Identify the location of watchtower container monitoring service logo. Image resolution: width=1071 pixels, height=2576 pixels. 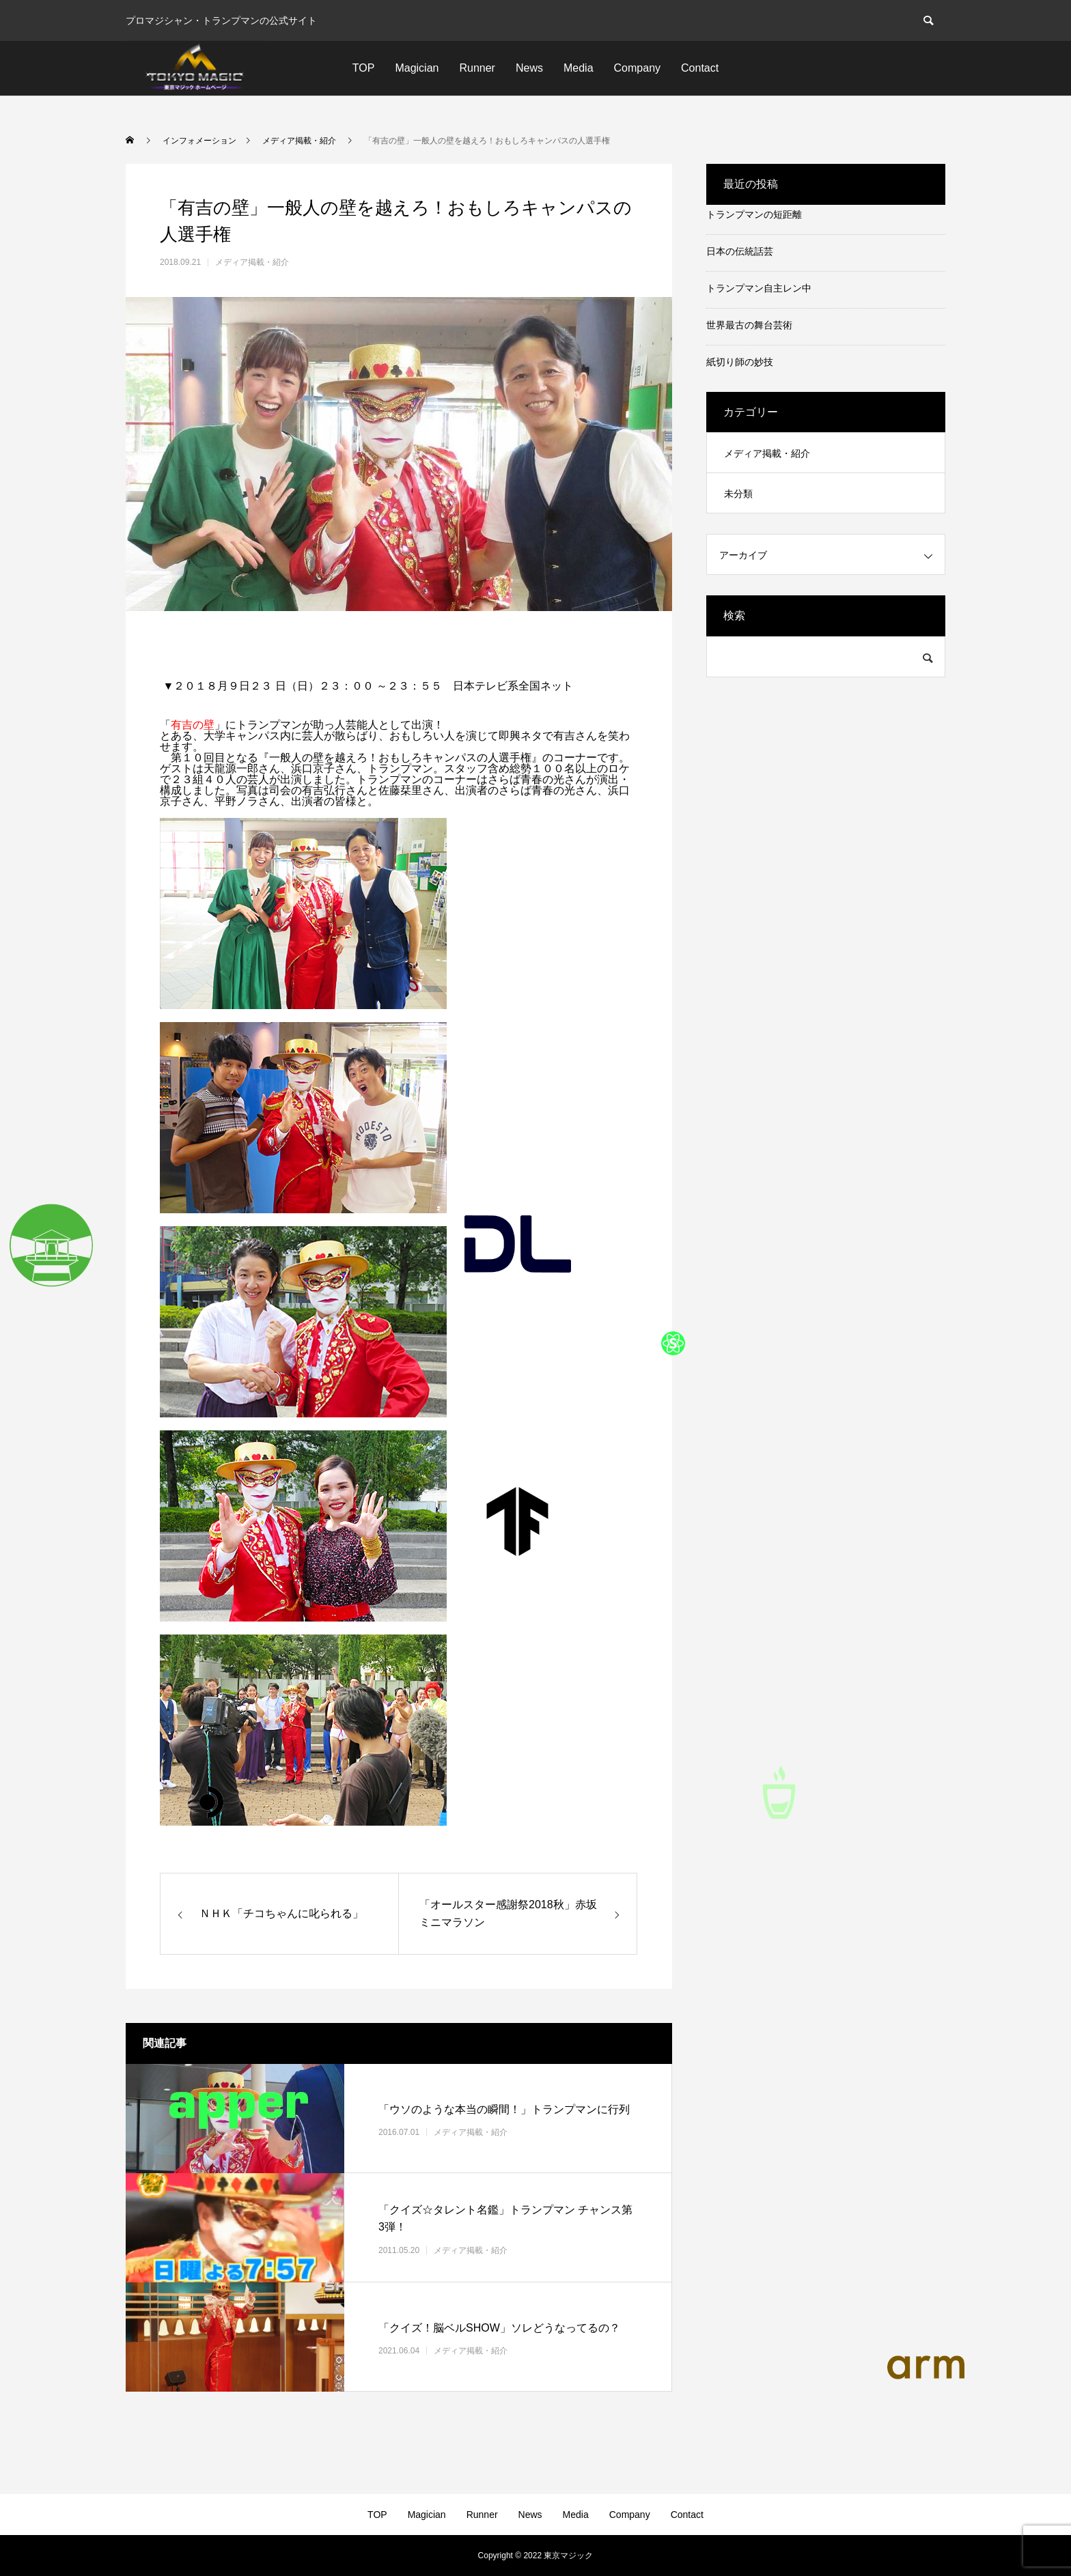
(51, 1245).